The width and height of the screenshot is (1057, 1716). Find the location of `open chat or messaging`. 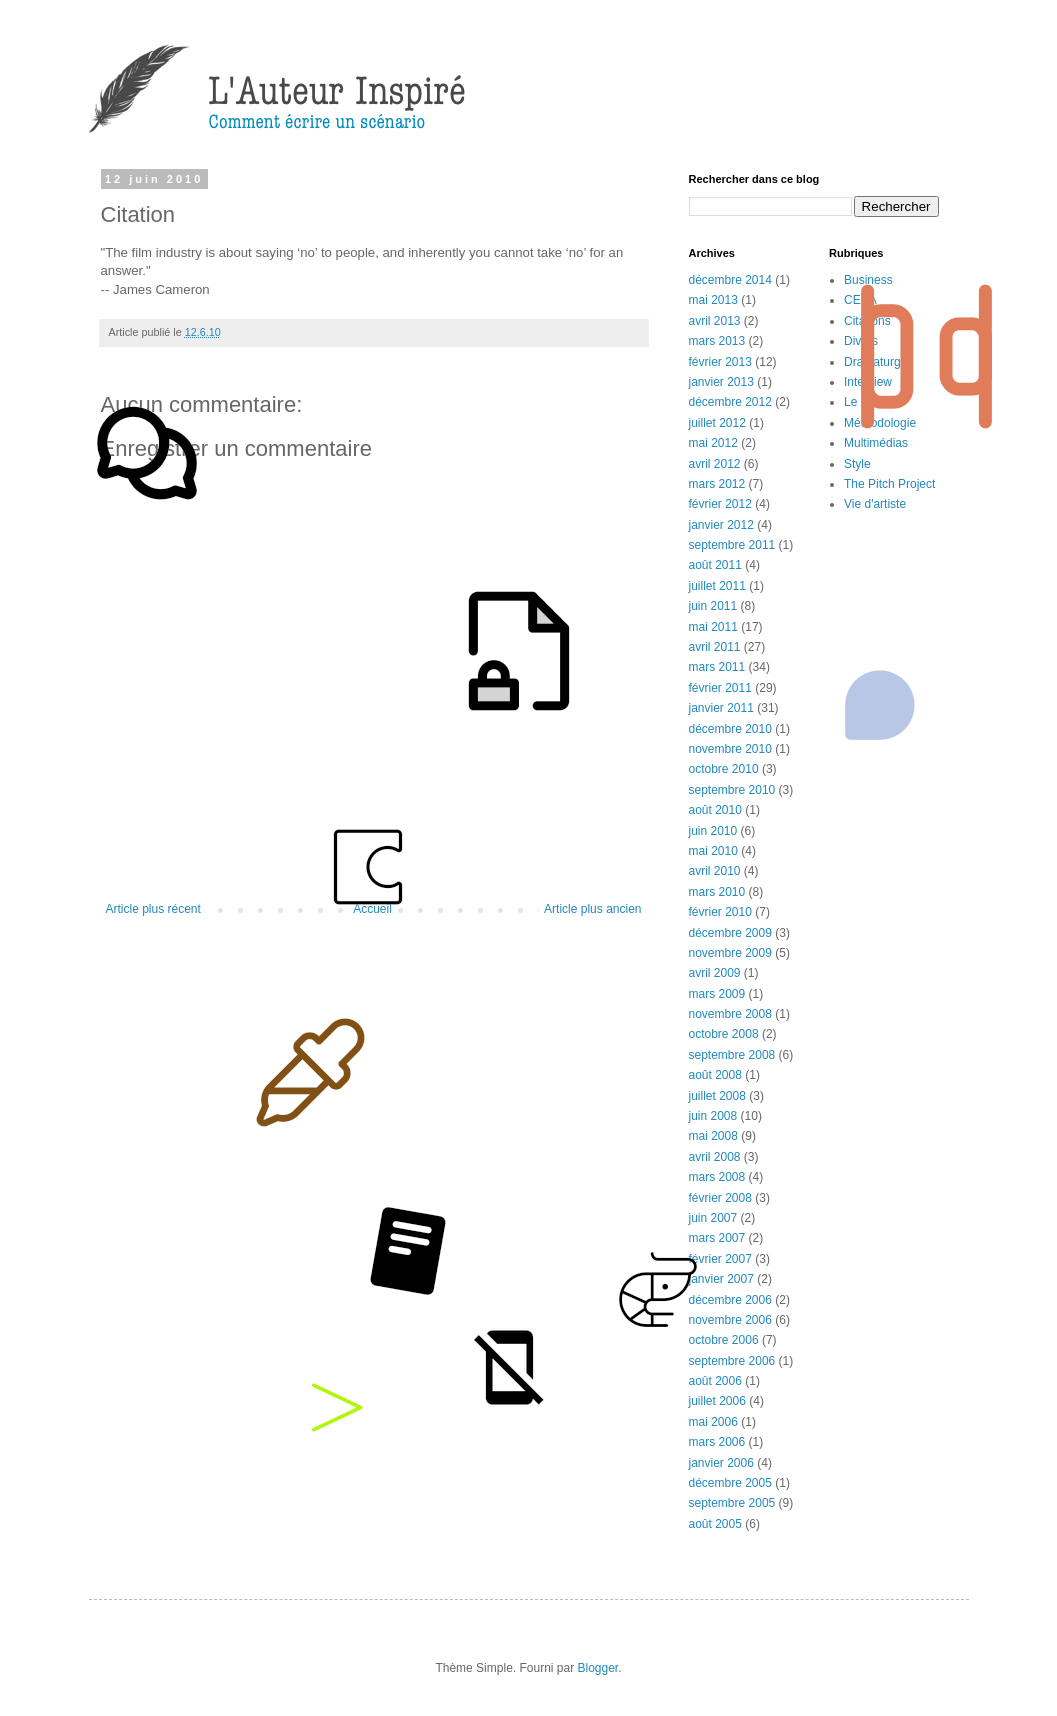

open chat or messaging is located at coordinates (147, 453).